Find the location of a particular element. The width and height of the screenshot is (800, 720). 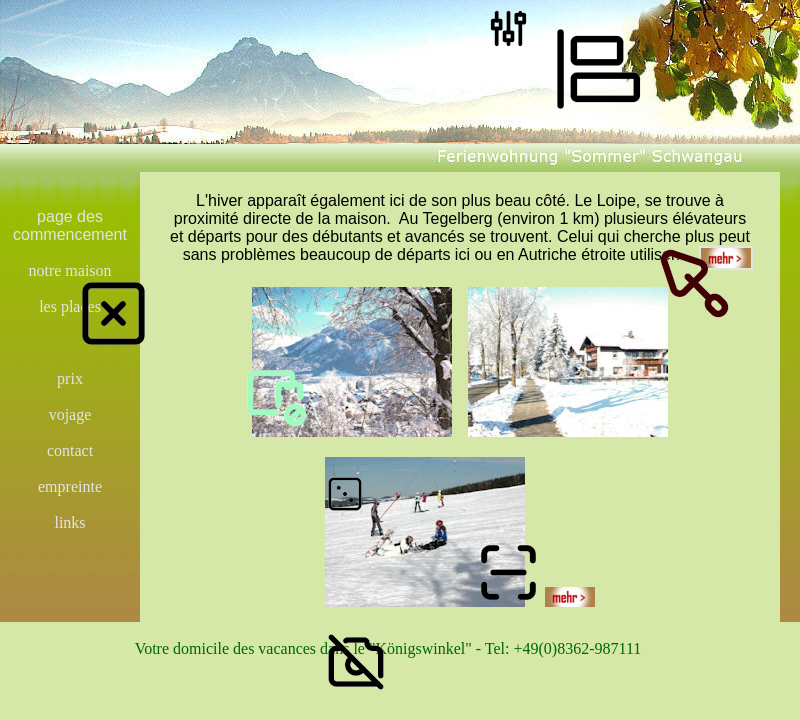

access gardening or landscaping tools is located at coordinates (694, 283).